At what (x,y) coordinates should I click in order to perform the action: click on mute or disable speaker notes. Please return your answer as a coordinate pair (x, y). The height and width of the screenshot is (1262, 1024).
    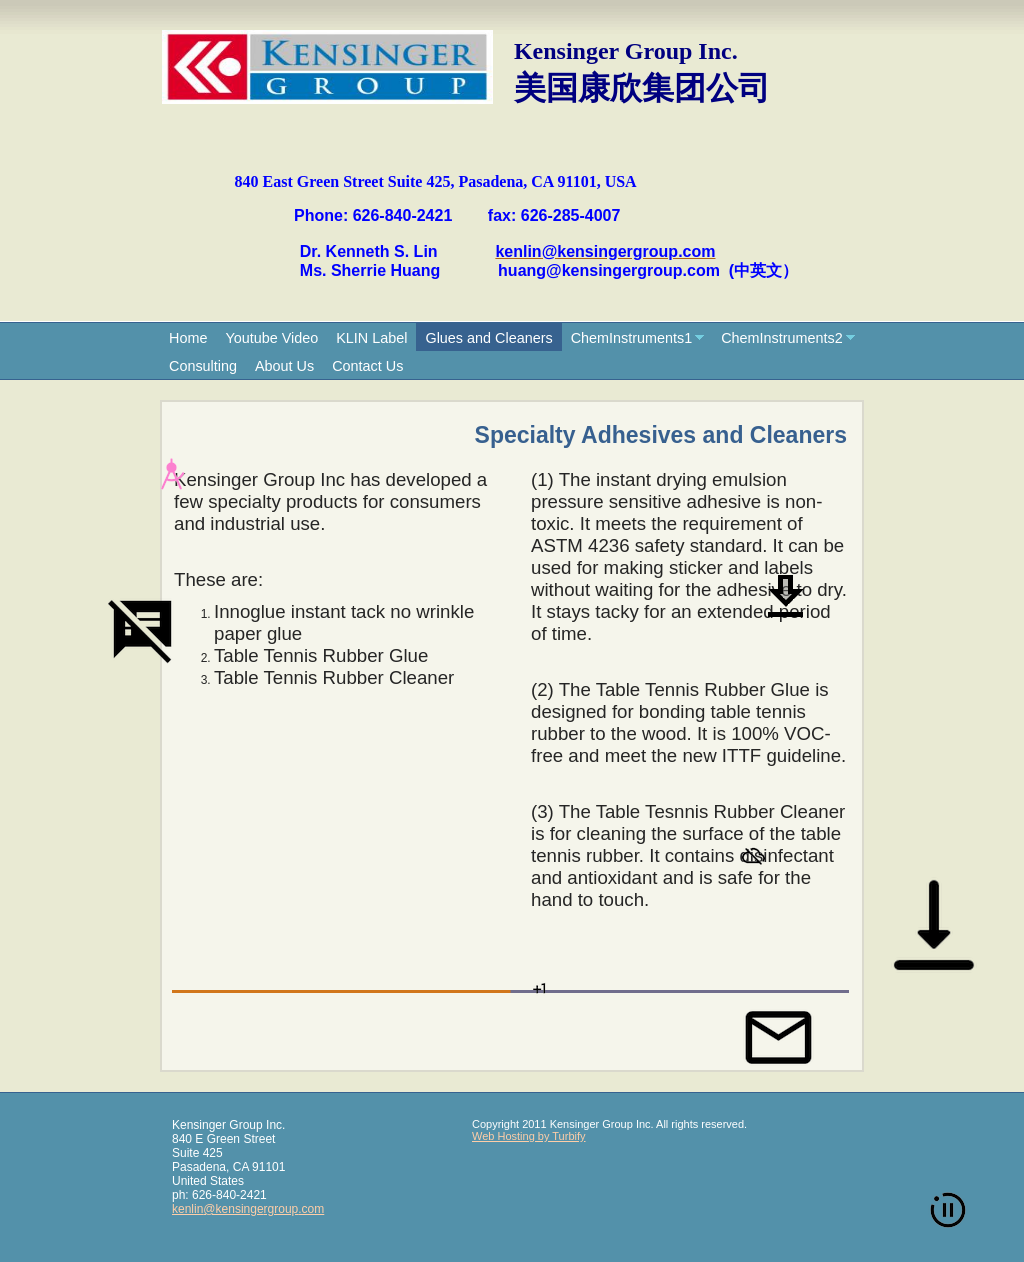
    Looking at the image, I should click on (142, 629).